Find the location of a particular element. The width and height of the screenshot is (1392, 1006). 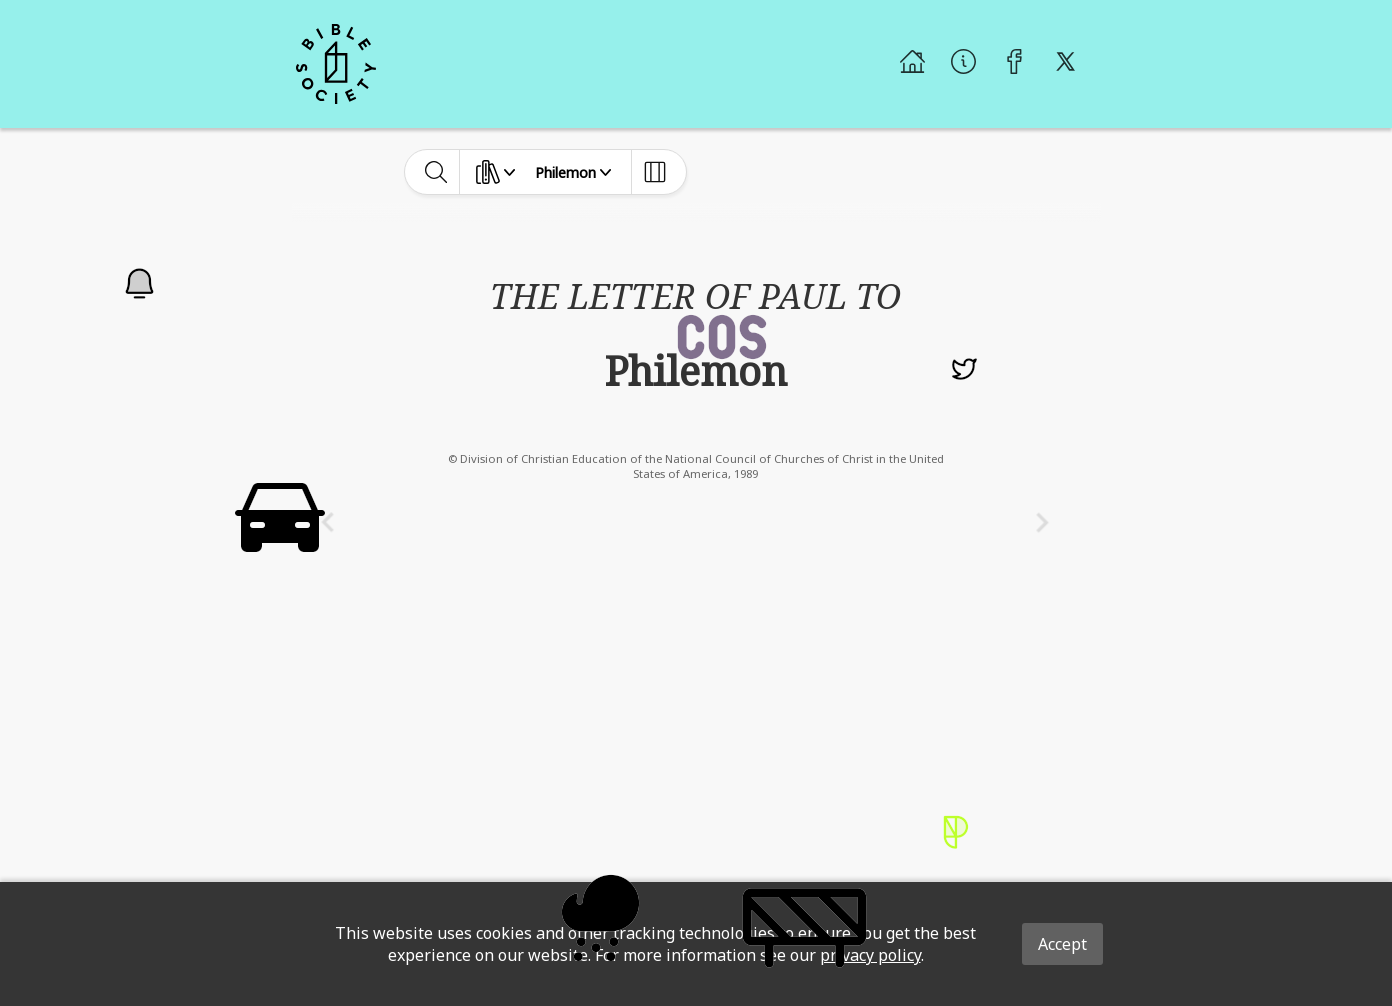

view notifications is located at coordinates (139, 283).